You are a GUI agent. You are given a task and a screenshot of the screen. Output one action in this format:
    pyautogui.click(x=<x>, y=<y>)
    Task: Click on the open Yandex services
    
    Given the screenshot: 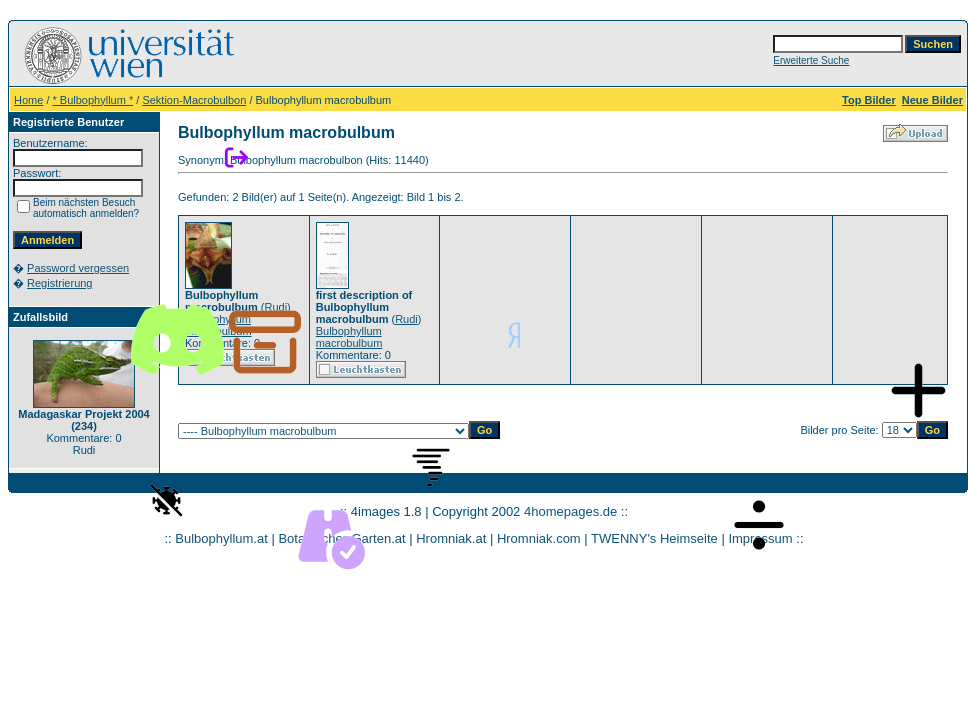 What is the action you would take?
    pyautogui.click(x=514, y=335)
    